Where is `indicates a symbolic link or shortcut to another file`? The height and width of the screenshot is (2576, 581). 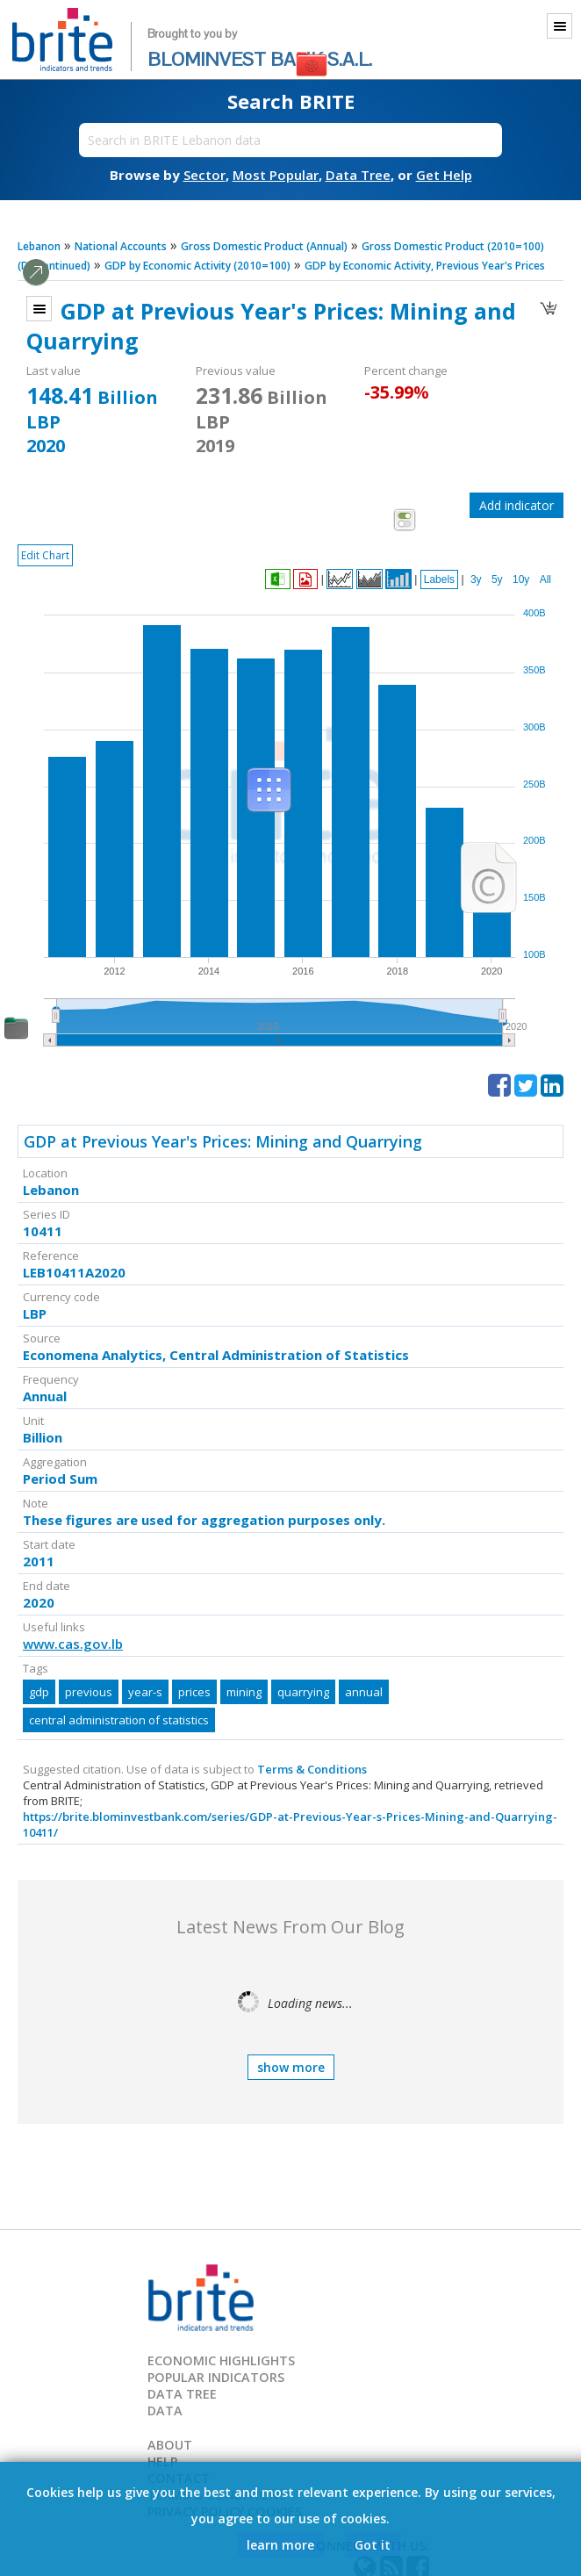
indicates a symbolic link or shortcut to another file is located at coordinates (36, 272).